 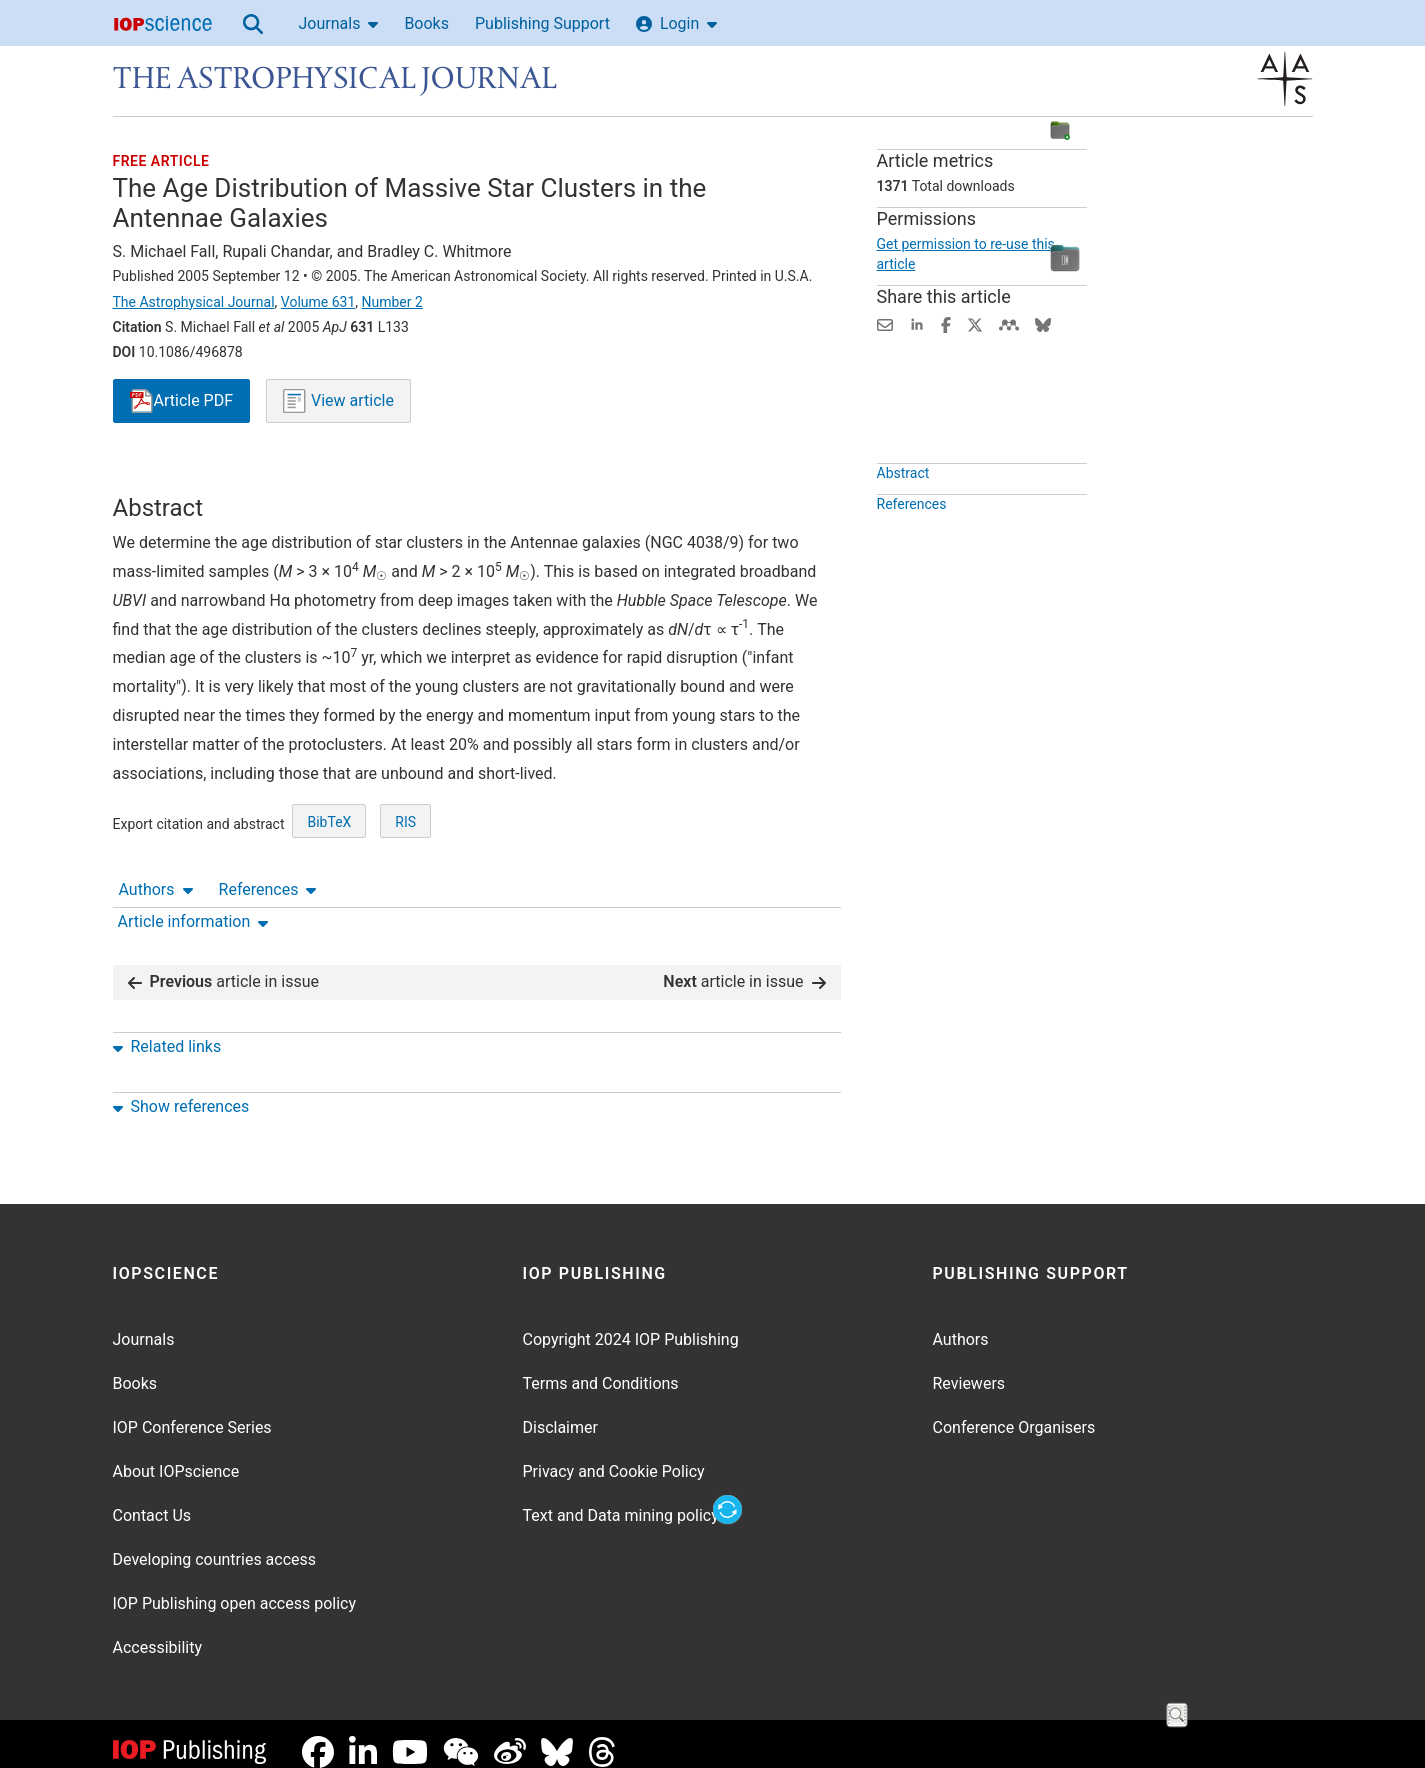 What do you see at coordinates (1065, 258) in the screenshot?
I see `access your templates folder` at bounding box center [1065, 258].